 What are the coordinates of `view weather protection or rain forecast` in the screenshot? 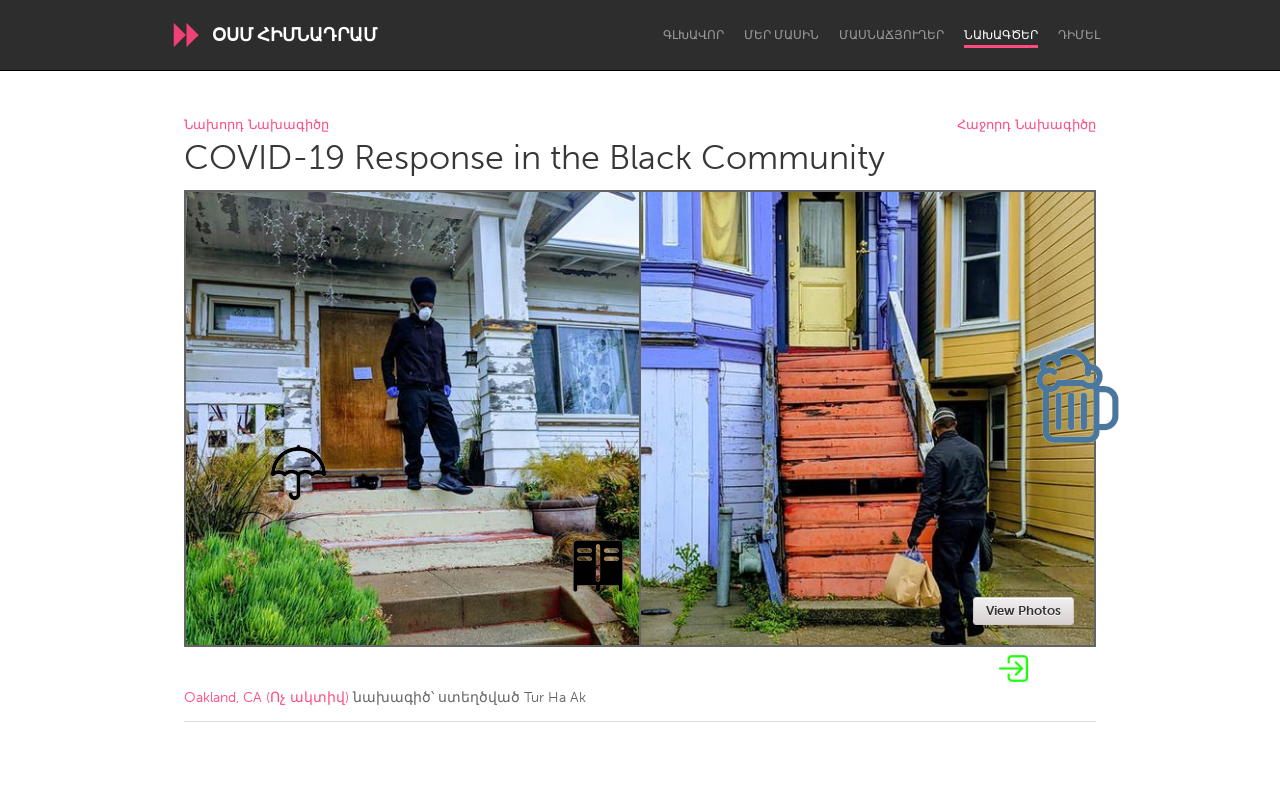 It's located at (298, 472).